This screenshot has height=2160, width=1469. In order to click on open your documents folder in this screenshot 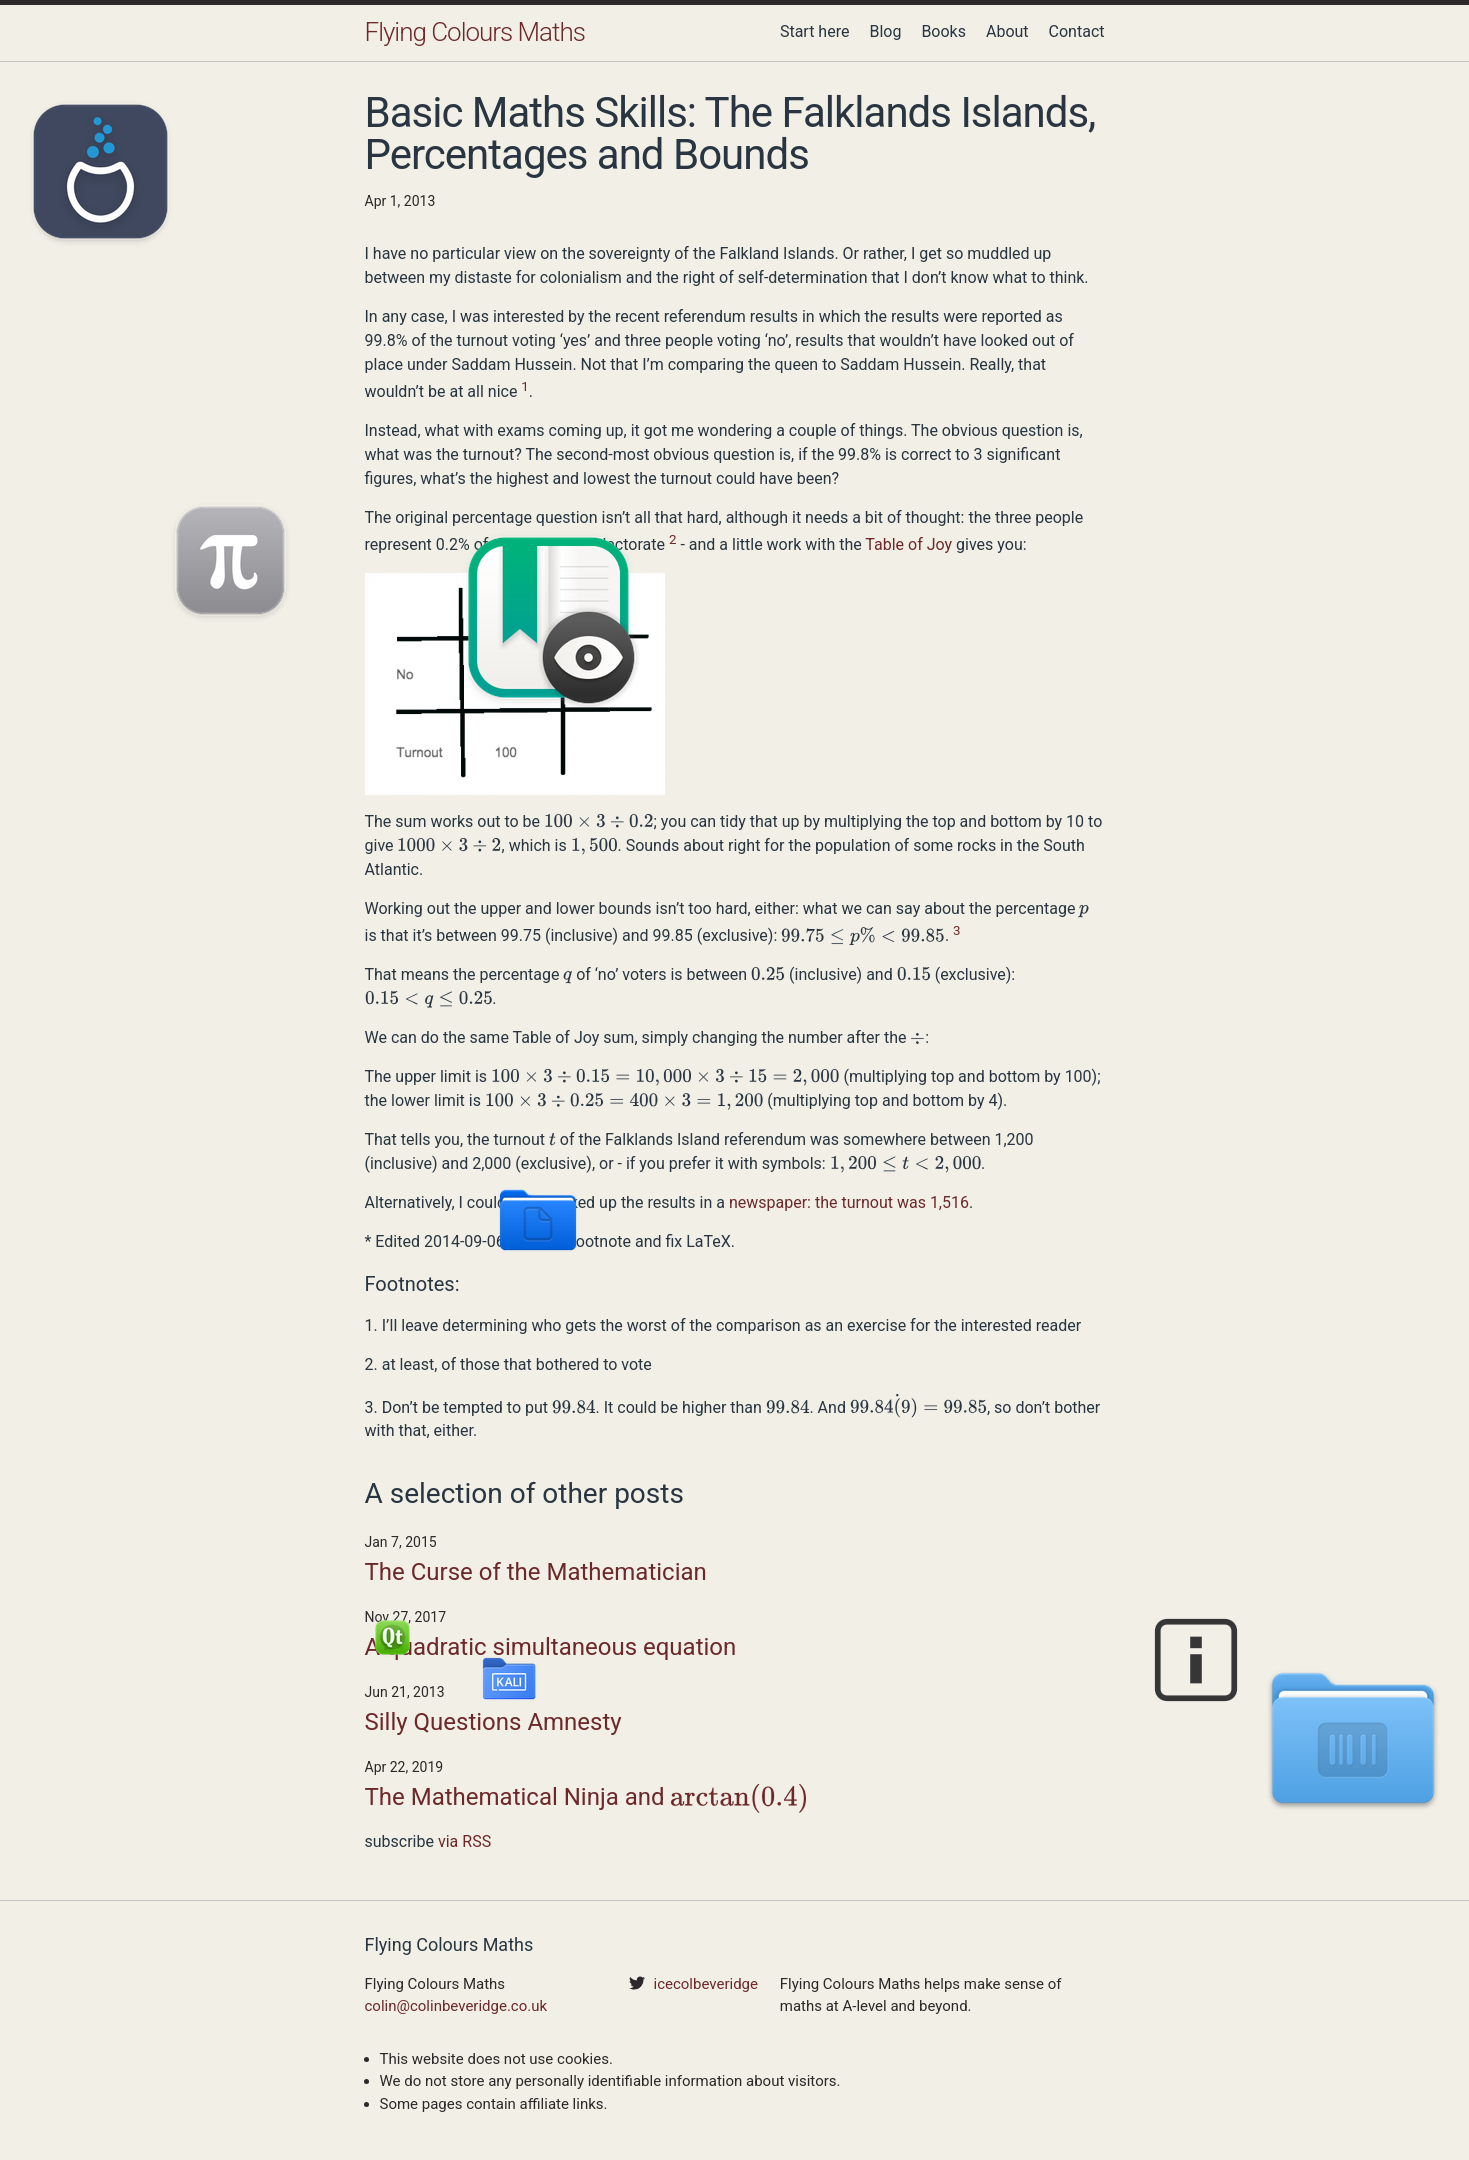, I will do `click(538, 1220)`.